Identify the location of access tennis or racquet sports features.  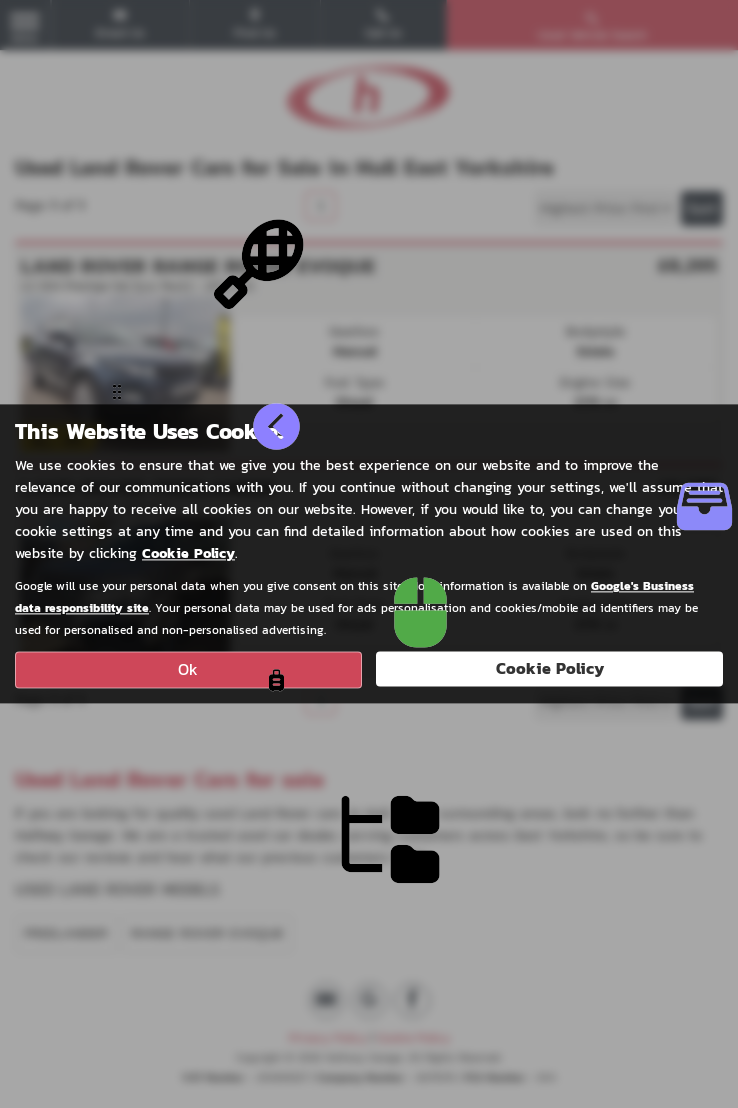
(258, 265).